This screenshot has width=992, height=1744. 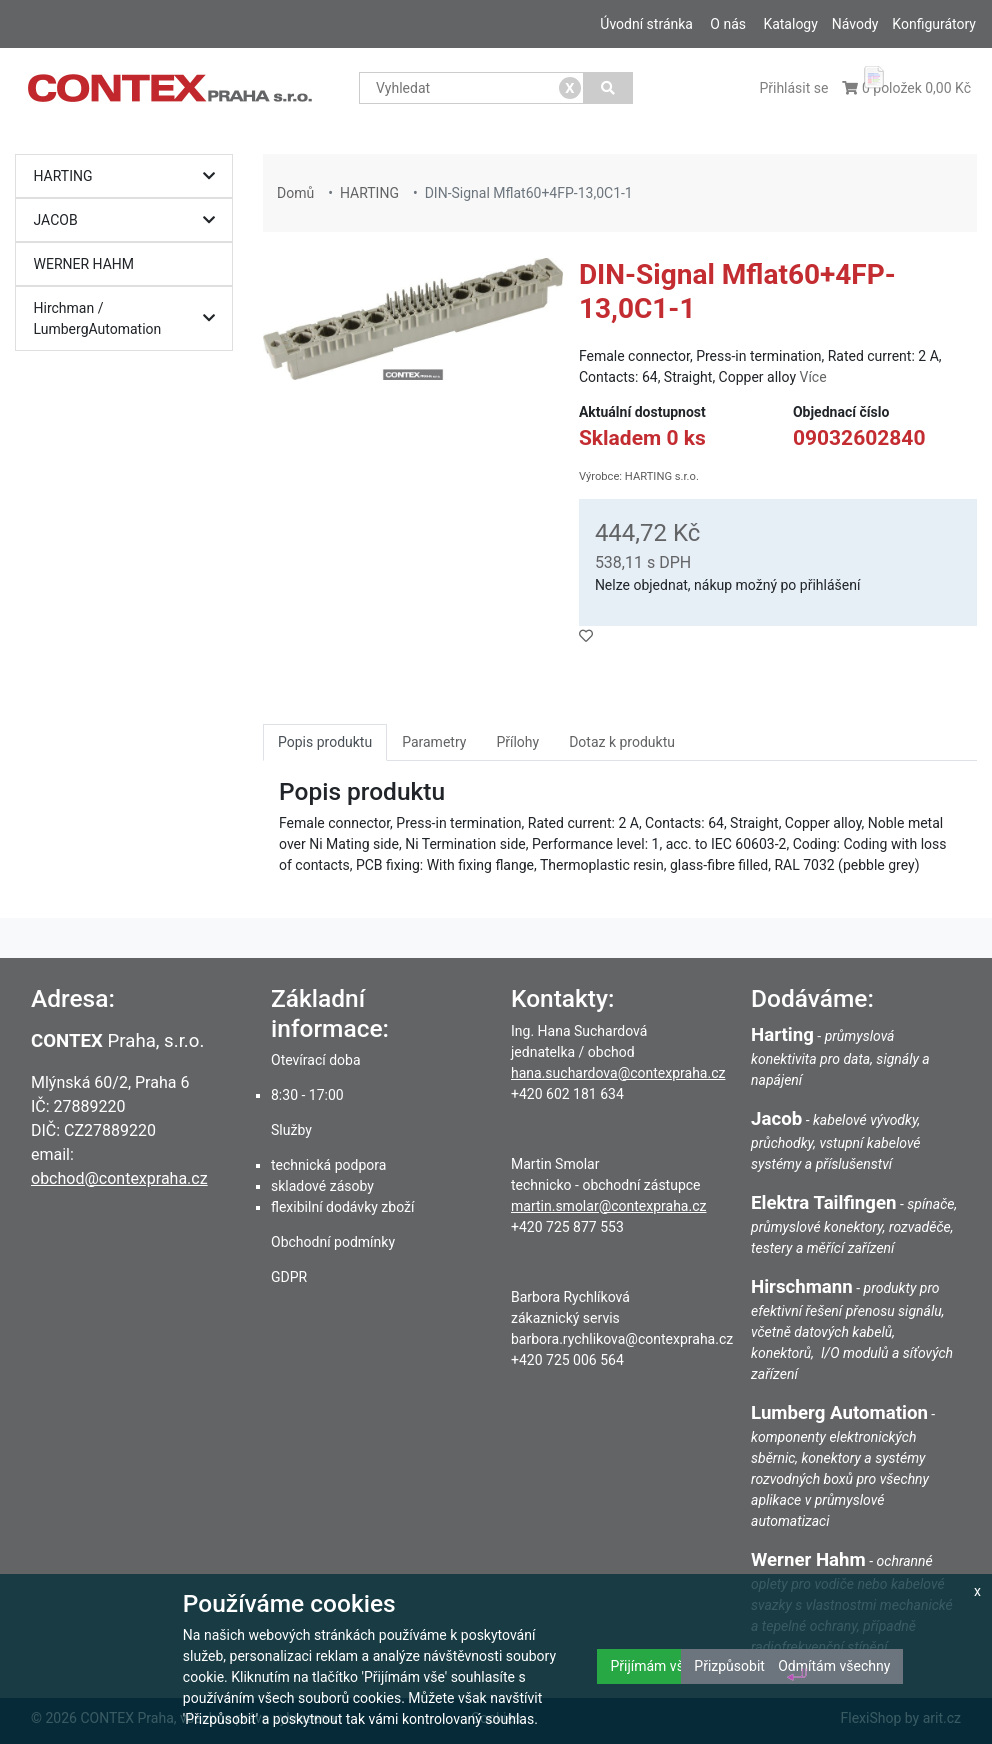 I want to click on reply to all recipients of an email, so click(x=796, y=1674).